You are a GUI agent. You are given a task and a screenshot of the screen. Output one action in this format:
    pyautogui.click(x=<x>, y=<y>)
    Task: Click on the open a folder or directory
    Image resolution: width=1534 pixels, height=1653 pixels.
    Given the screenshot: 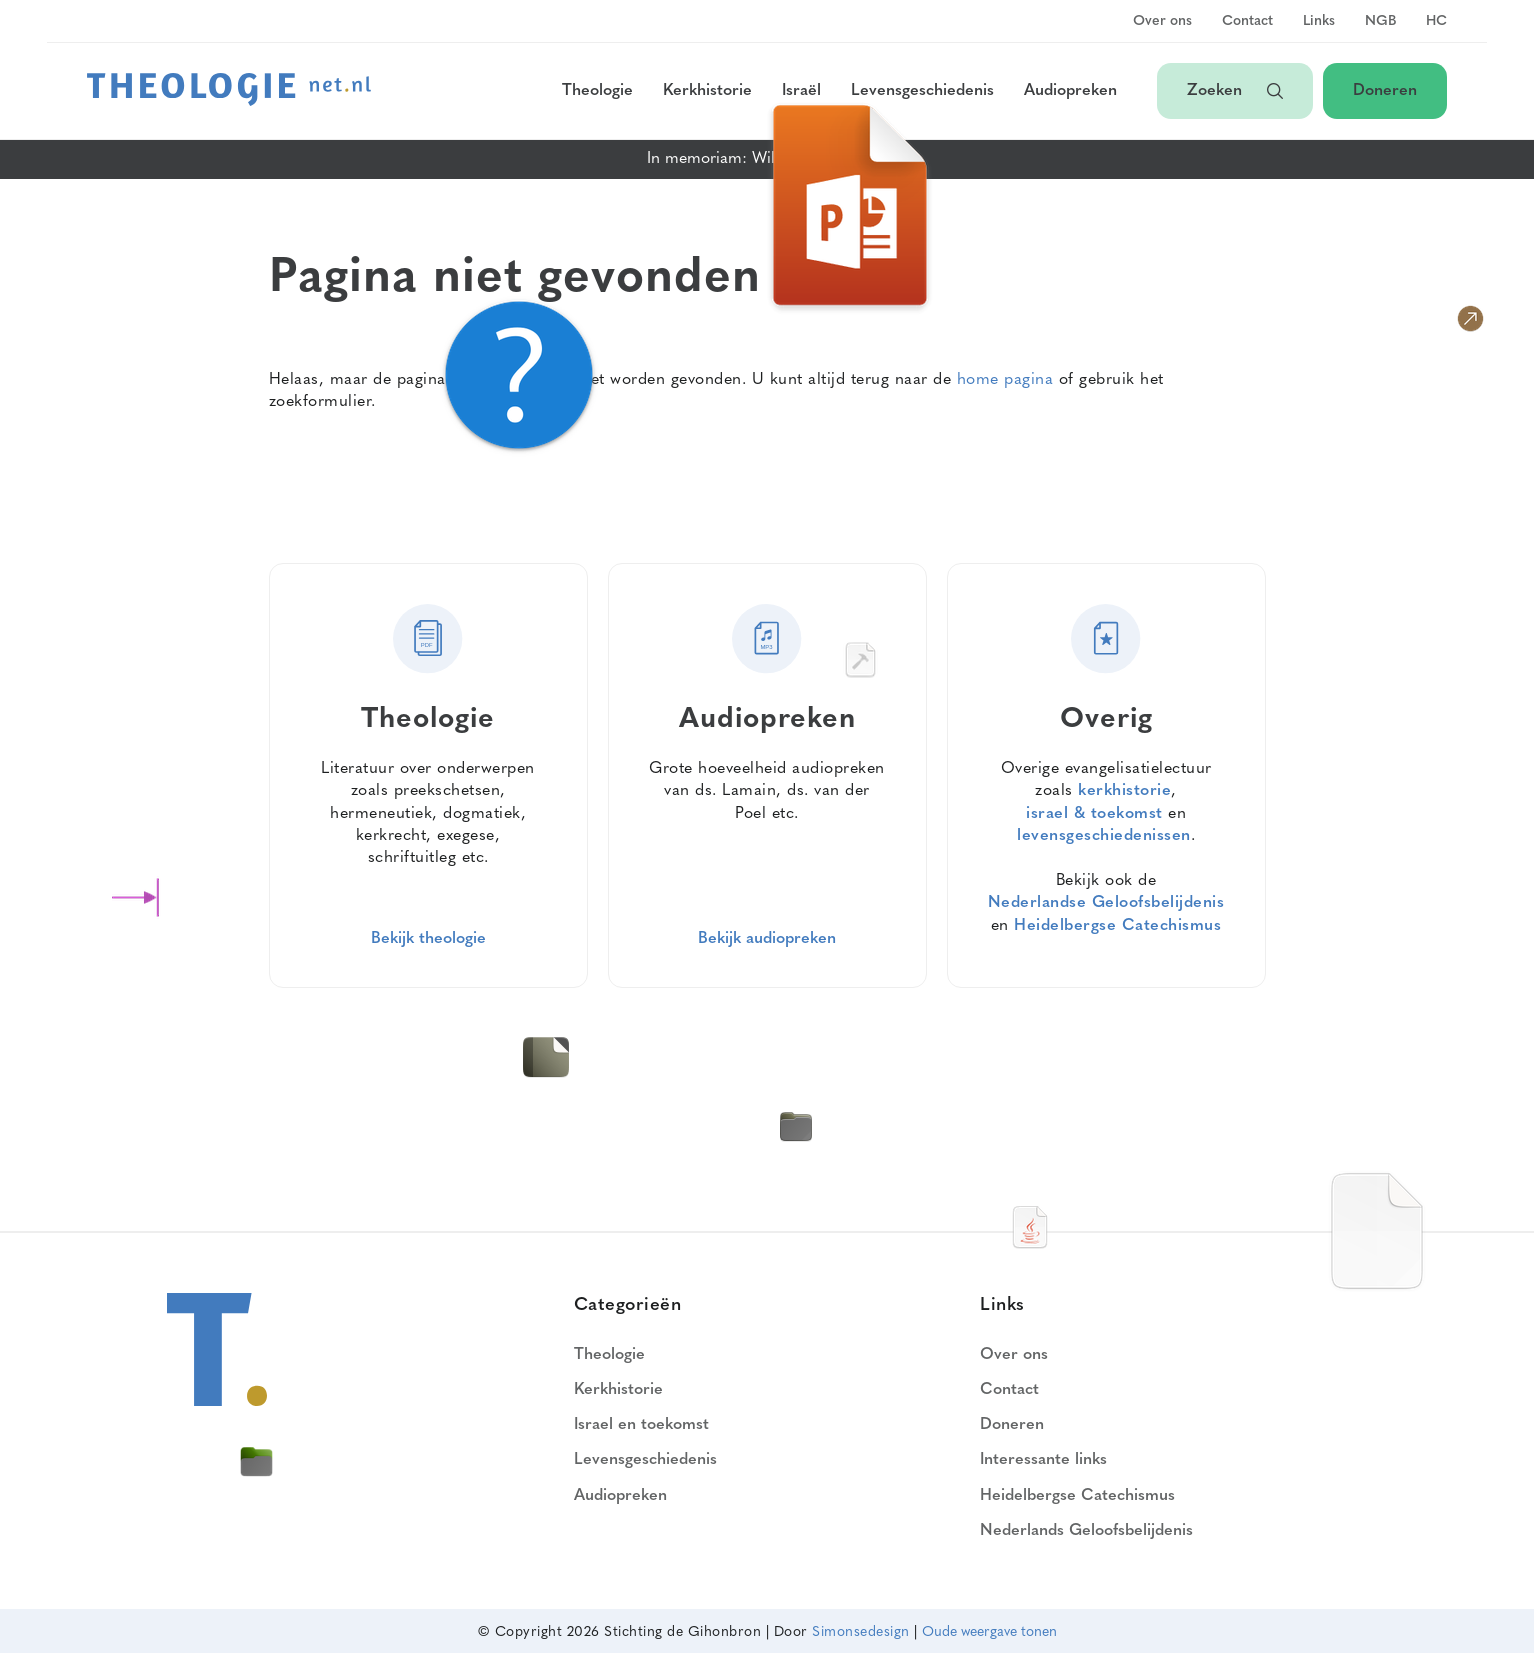 What is the action you would take?
    pyautogui.click(x=796, y=1126)
    